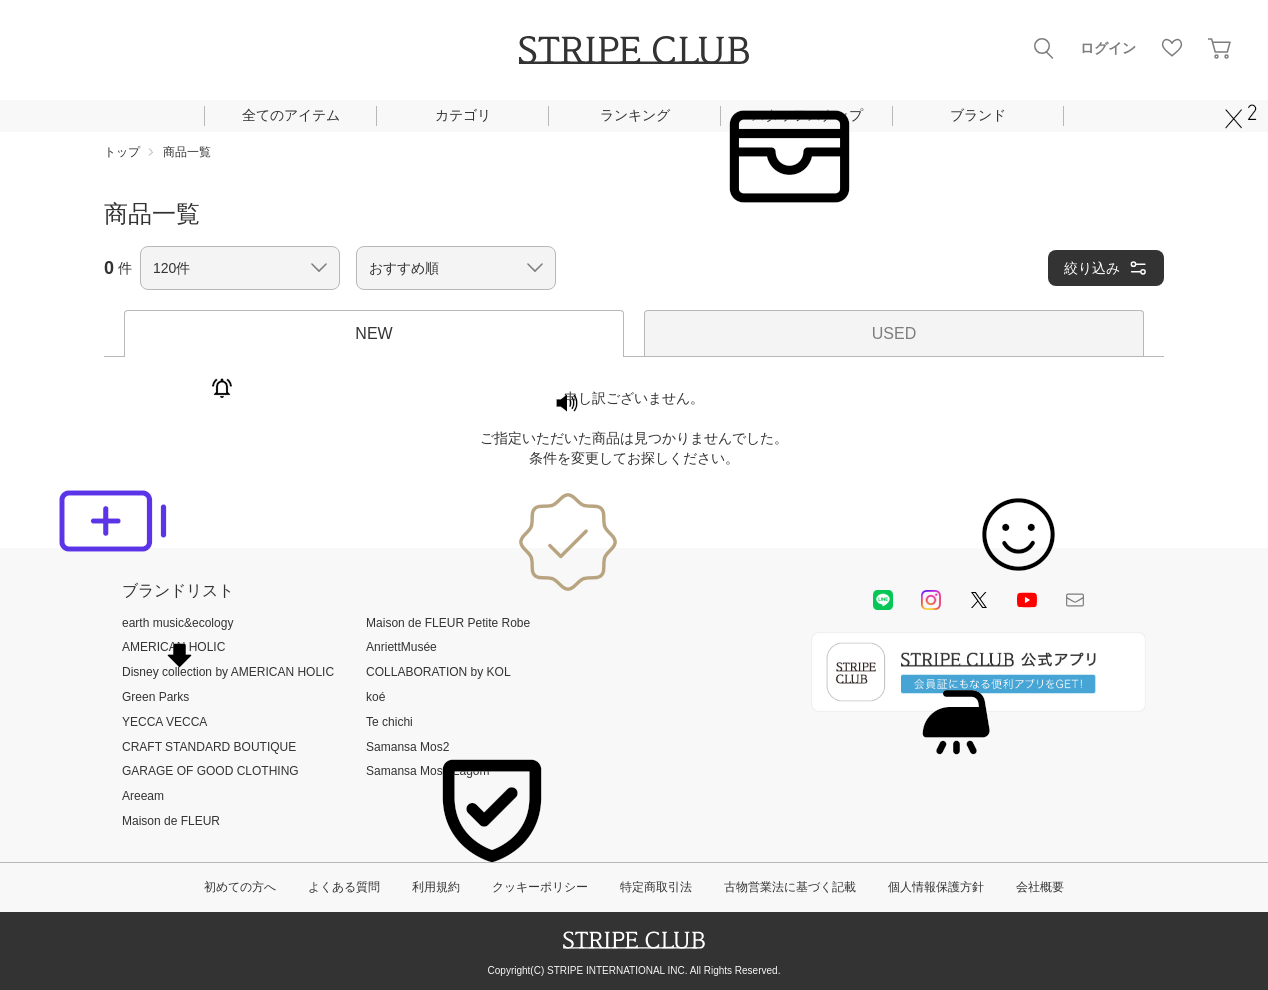  What do you see at coordinates (789, 156) in the screenshot?
I see `access your wallet or saved payment methods` at bounding box center [789, 156].